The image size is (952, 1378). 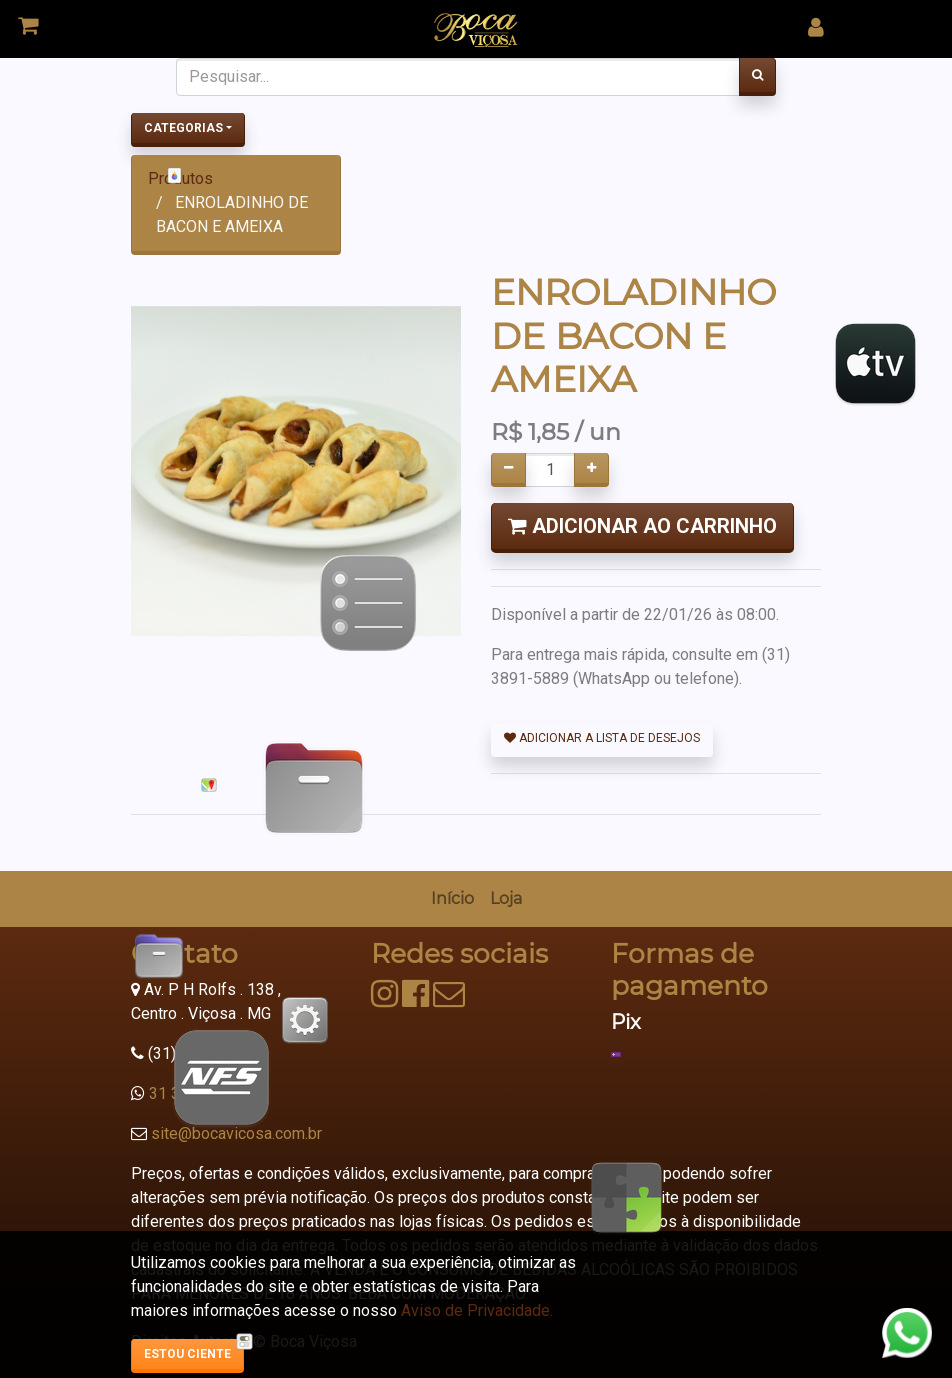 What do you see at coordinates (221, 1077) in the screenshot?
I see `launch need for speed underground 2 game` at bounding box center [221, 1077].